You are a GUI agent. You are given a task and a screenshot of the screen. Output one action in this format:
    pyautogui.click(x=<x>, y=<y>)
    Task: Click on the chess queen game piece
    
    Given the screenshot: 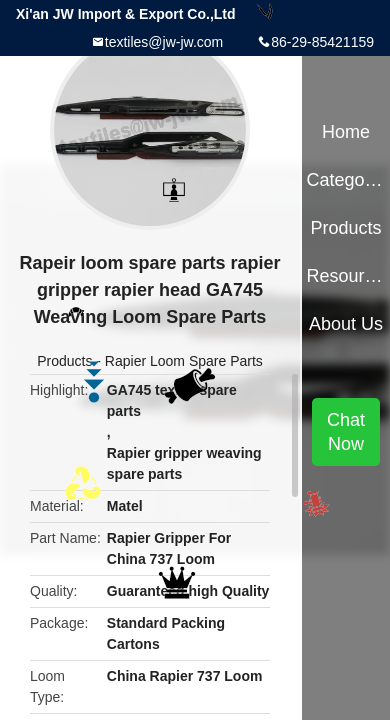 What is the action you would take?
    pyautogui.click(x=177, y=580)
    